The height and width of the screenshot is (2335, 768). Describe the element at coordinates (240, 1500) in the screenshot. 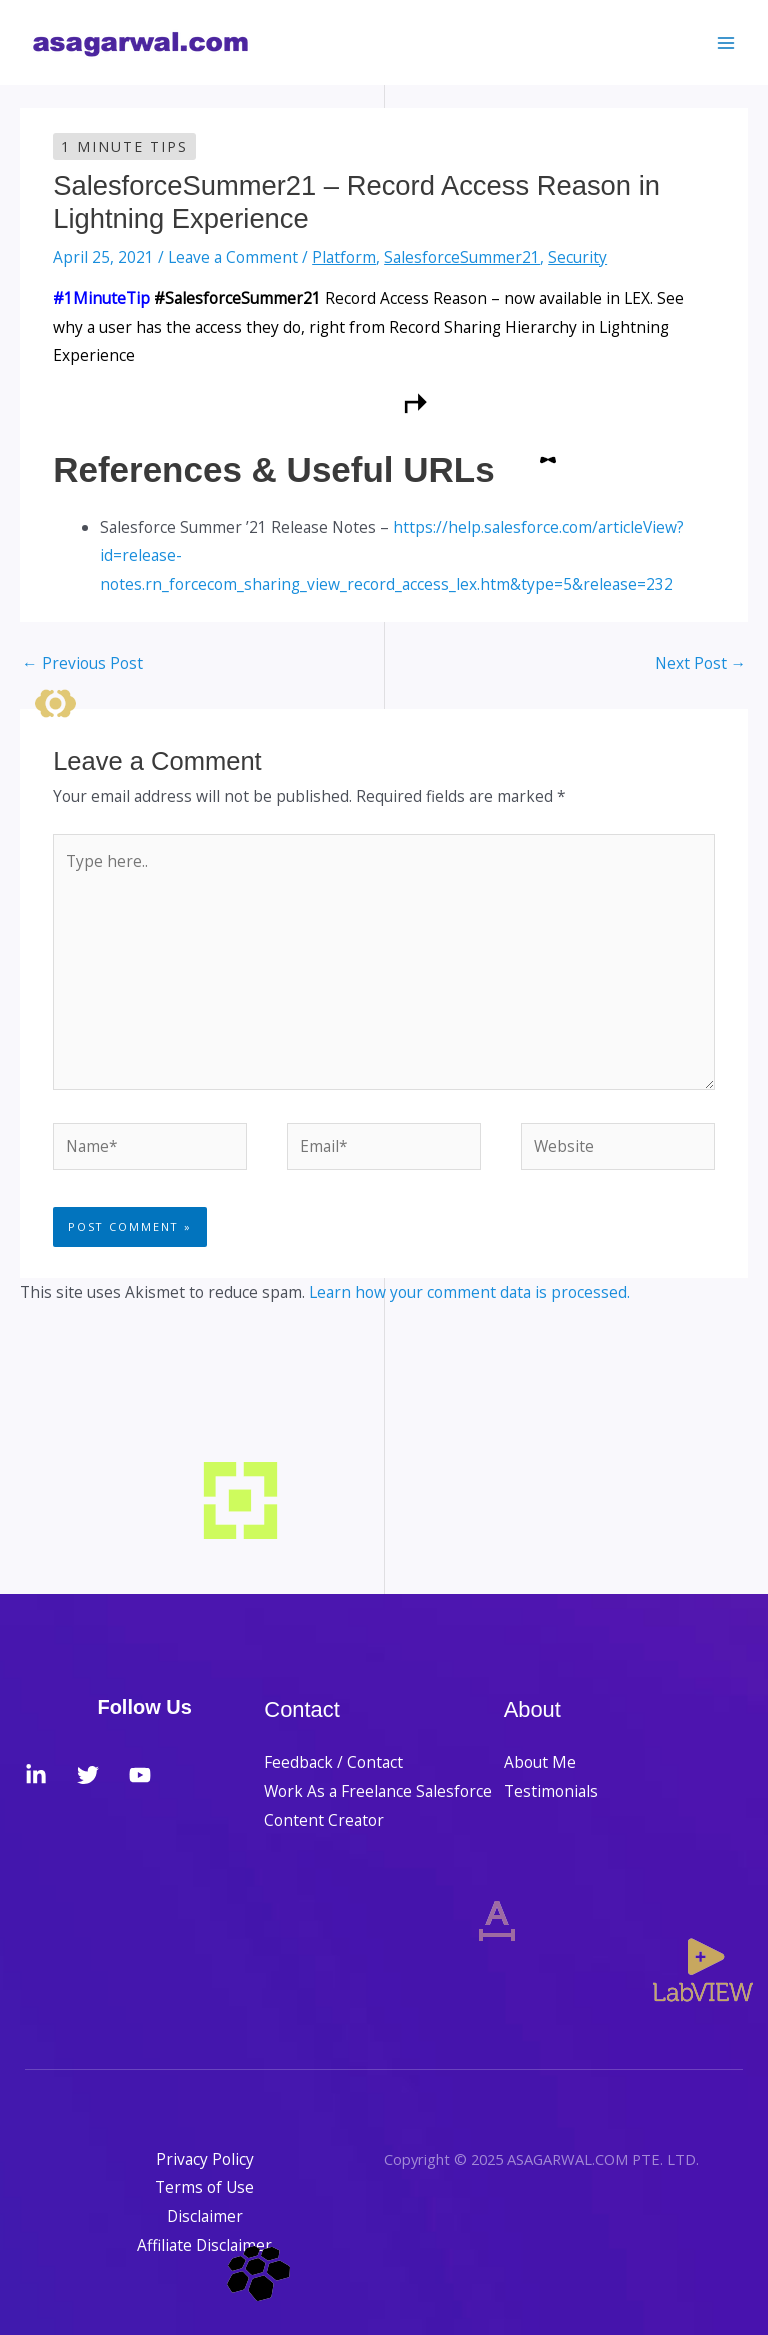

I see `open HDFC Bank app` at that location.